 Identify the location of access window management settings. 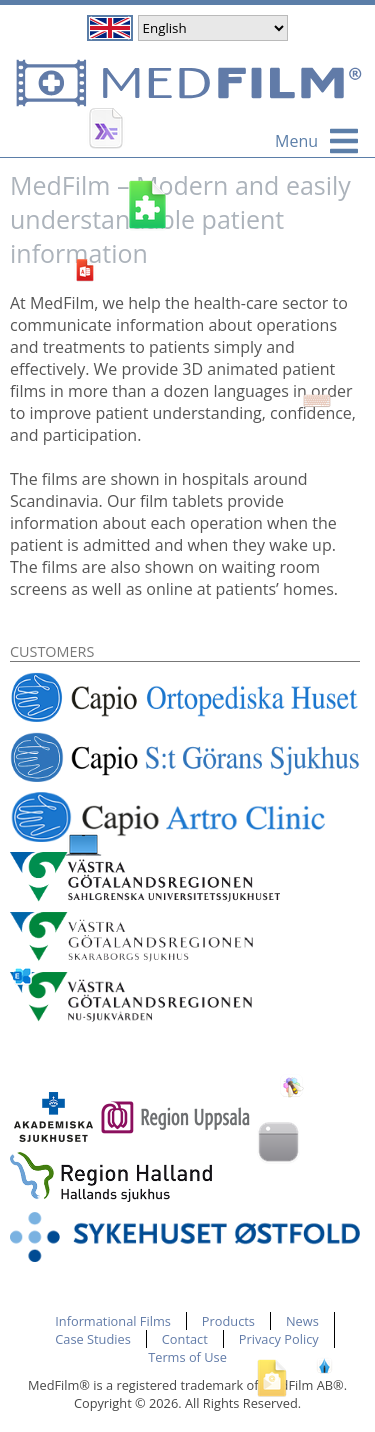
(278, 1142).